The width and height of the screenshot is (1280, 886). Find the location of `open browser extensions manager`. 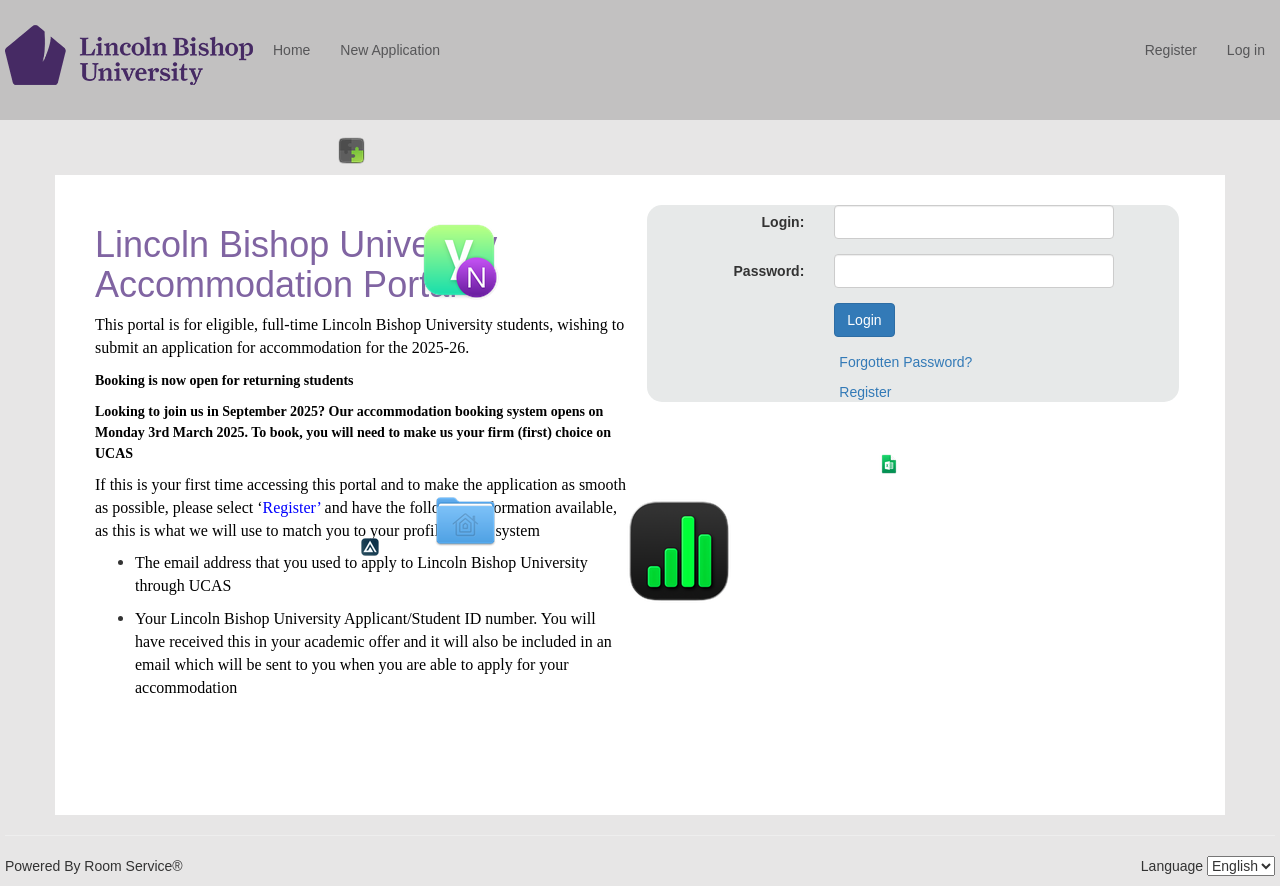

open browser extensions manager is located at coordinates (351, 150).